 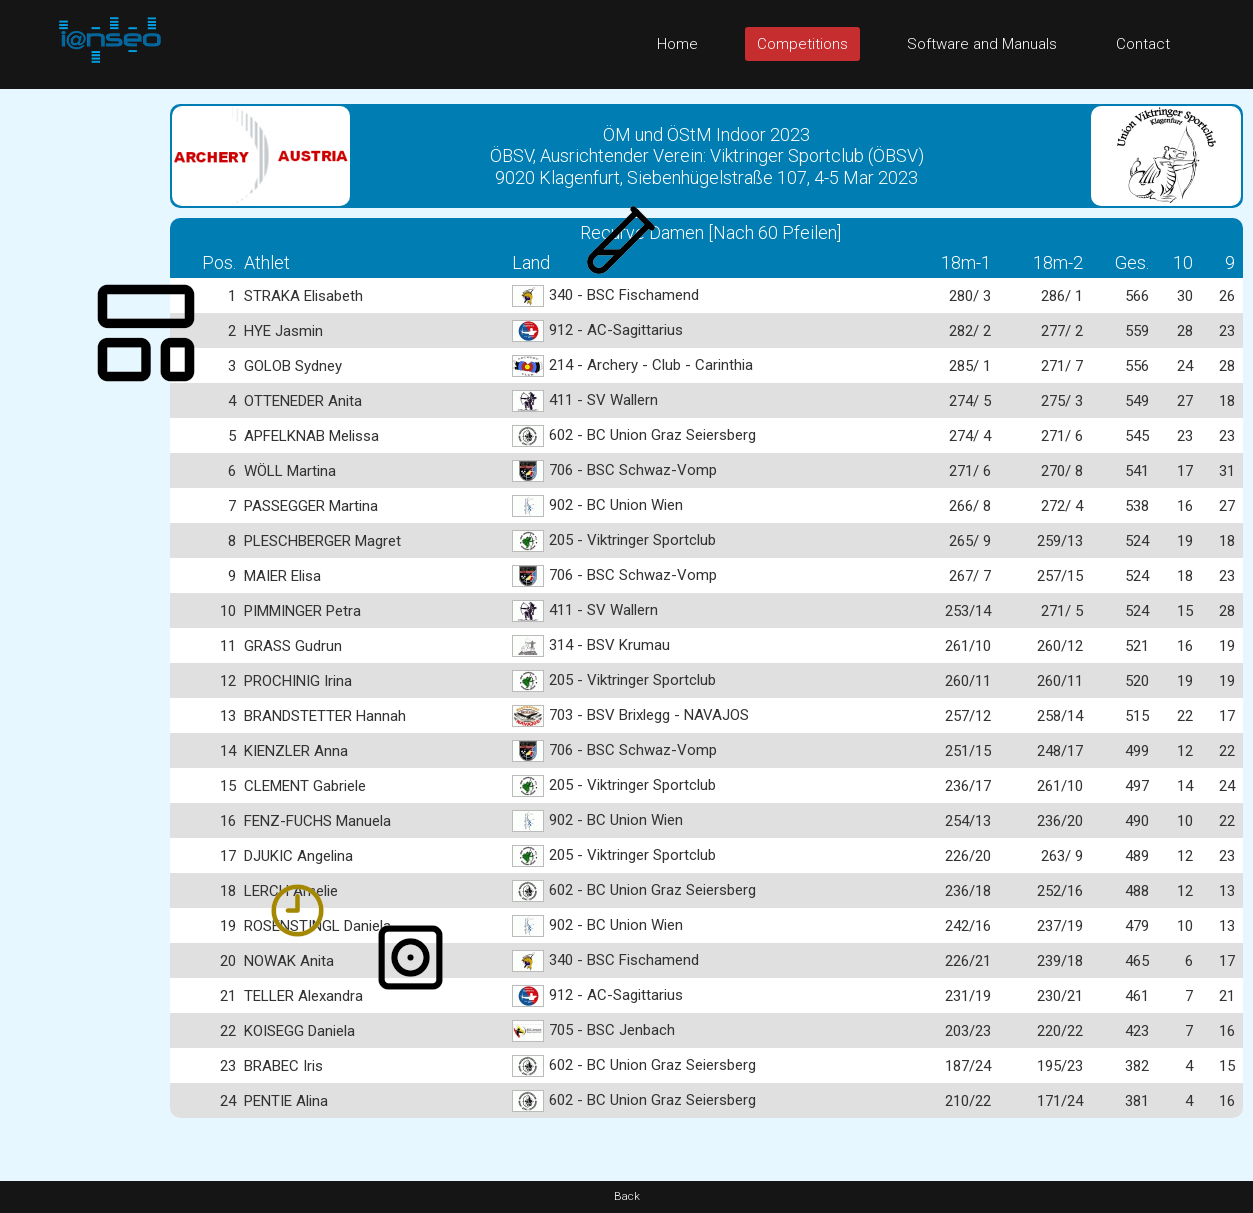 I want to click on access lab or experimental features, so click(x=621, y=240).